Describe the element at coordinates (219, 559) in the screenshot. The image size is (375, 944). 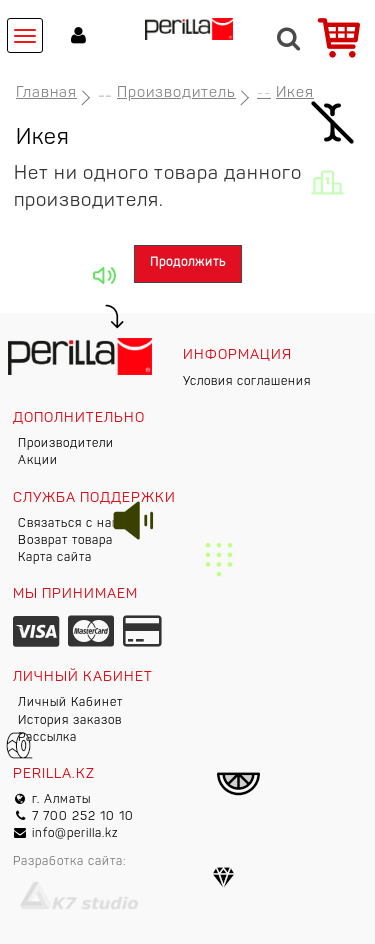
I see `open numeric keypad for input` at that location.